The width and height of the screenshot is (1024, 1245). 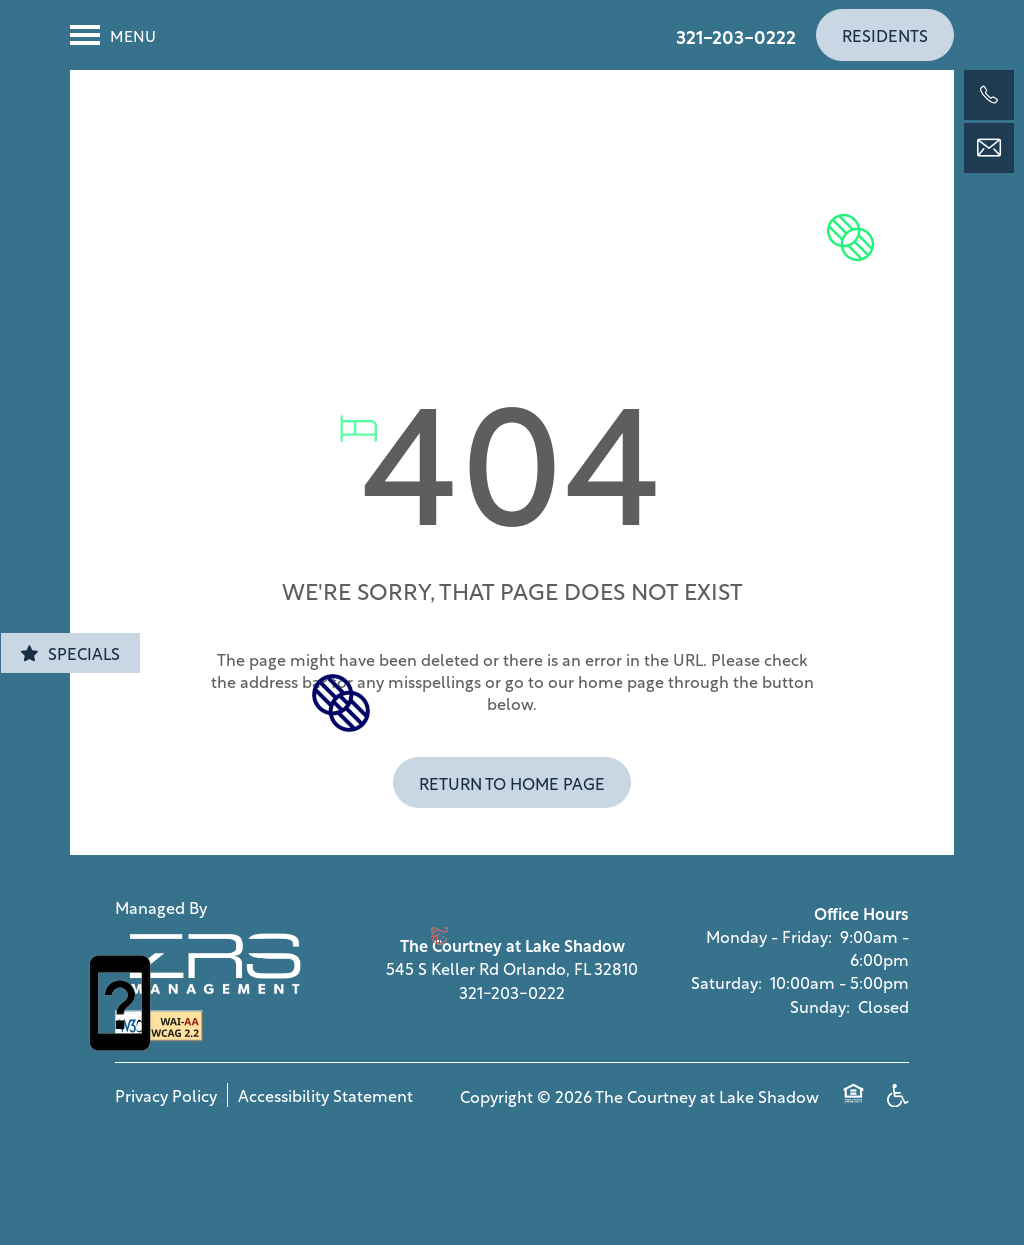 I want to click on view accommodation or hotel options, so click(x=357, y=428).